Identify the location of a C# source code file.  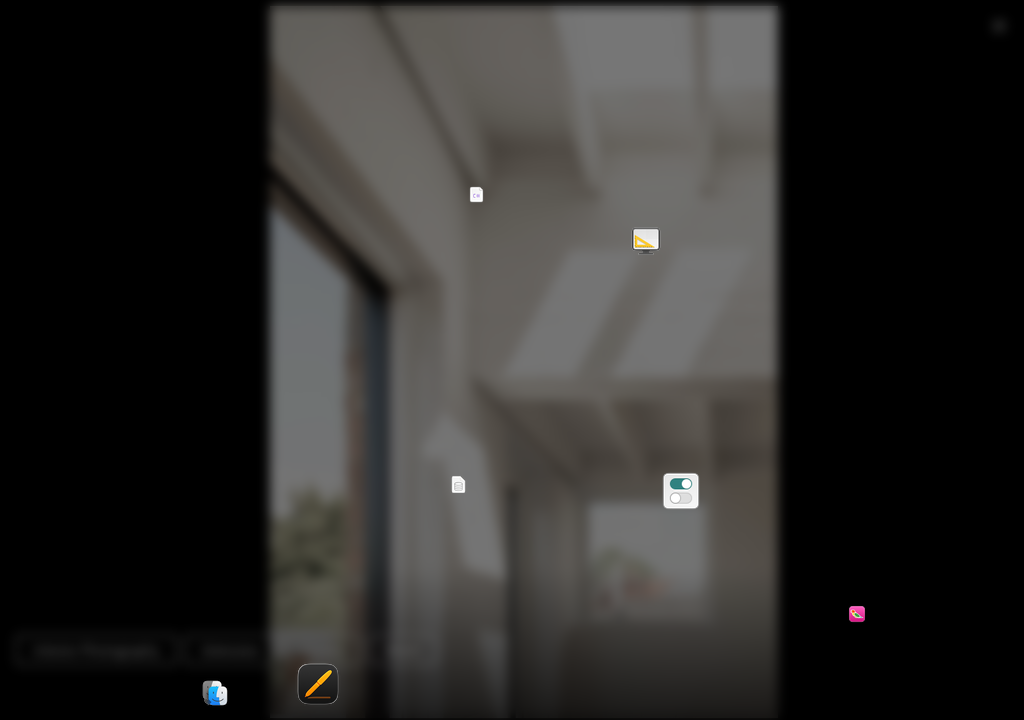
(476, 194).